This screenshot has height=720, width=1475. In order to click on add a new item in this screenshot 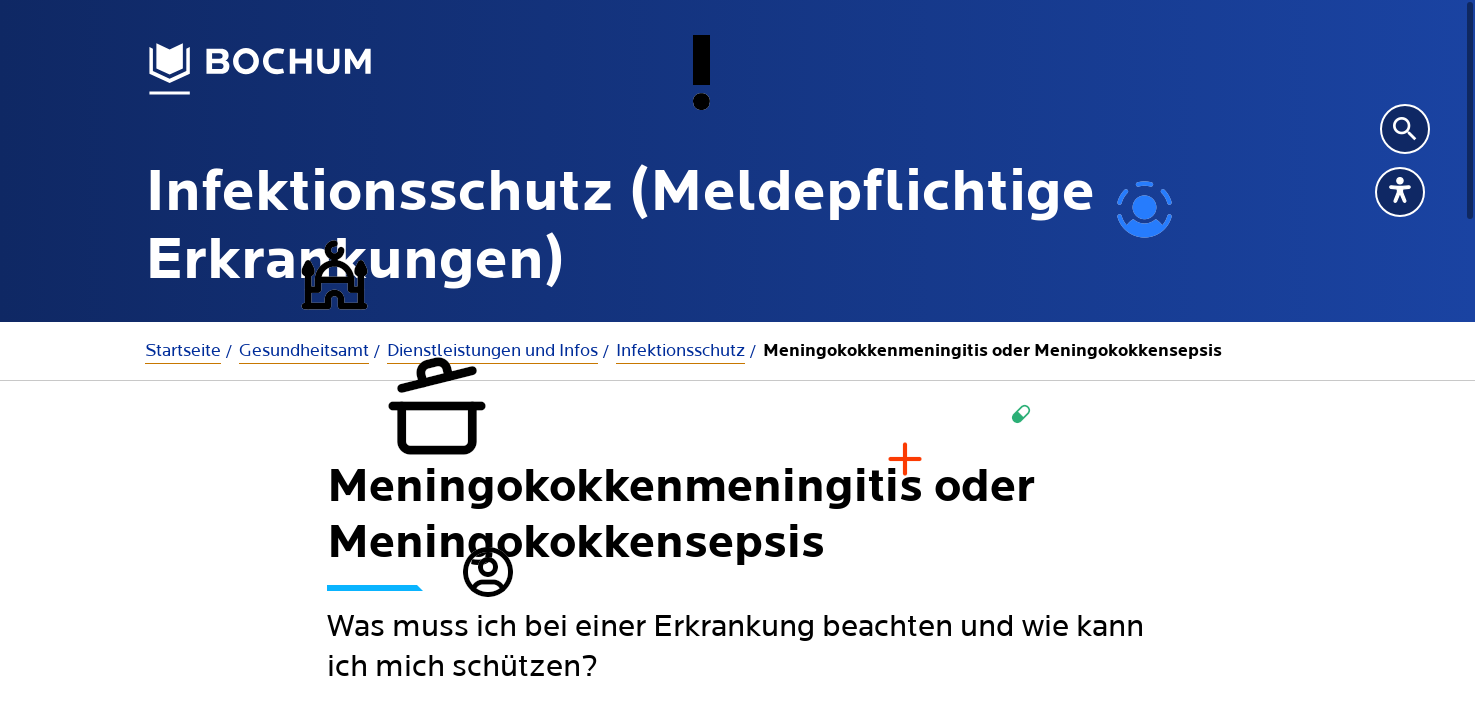, I will do `click(905, 459)`.